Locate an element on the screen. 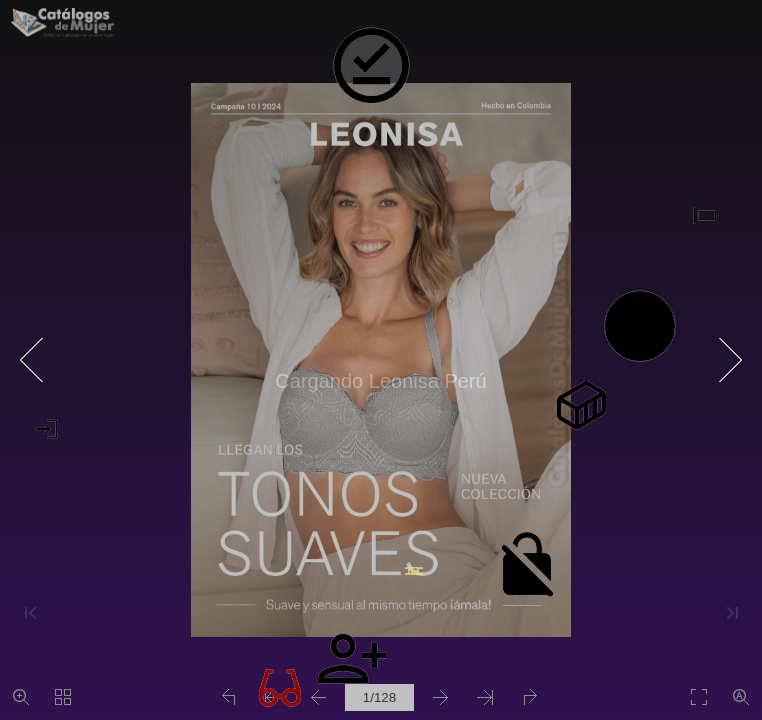 Image resolution: width=762 pixels, height=720 pixels. view or access reading mode is located at coordinates (280, 688).